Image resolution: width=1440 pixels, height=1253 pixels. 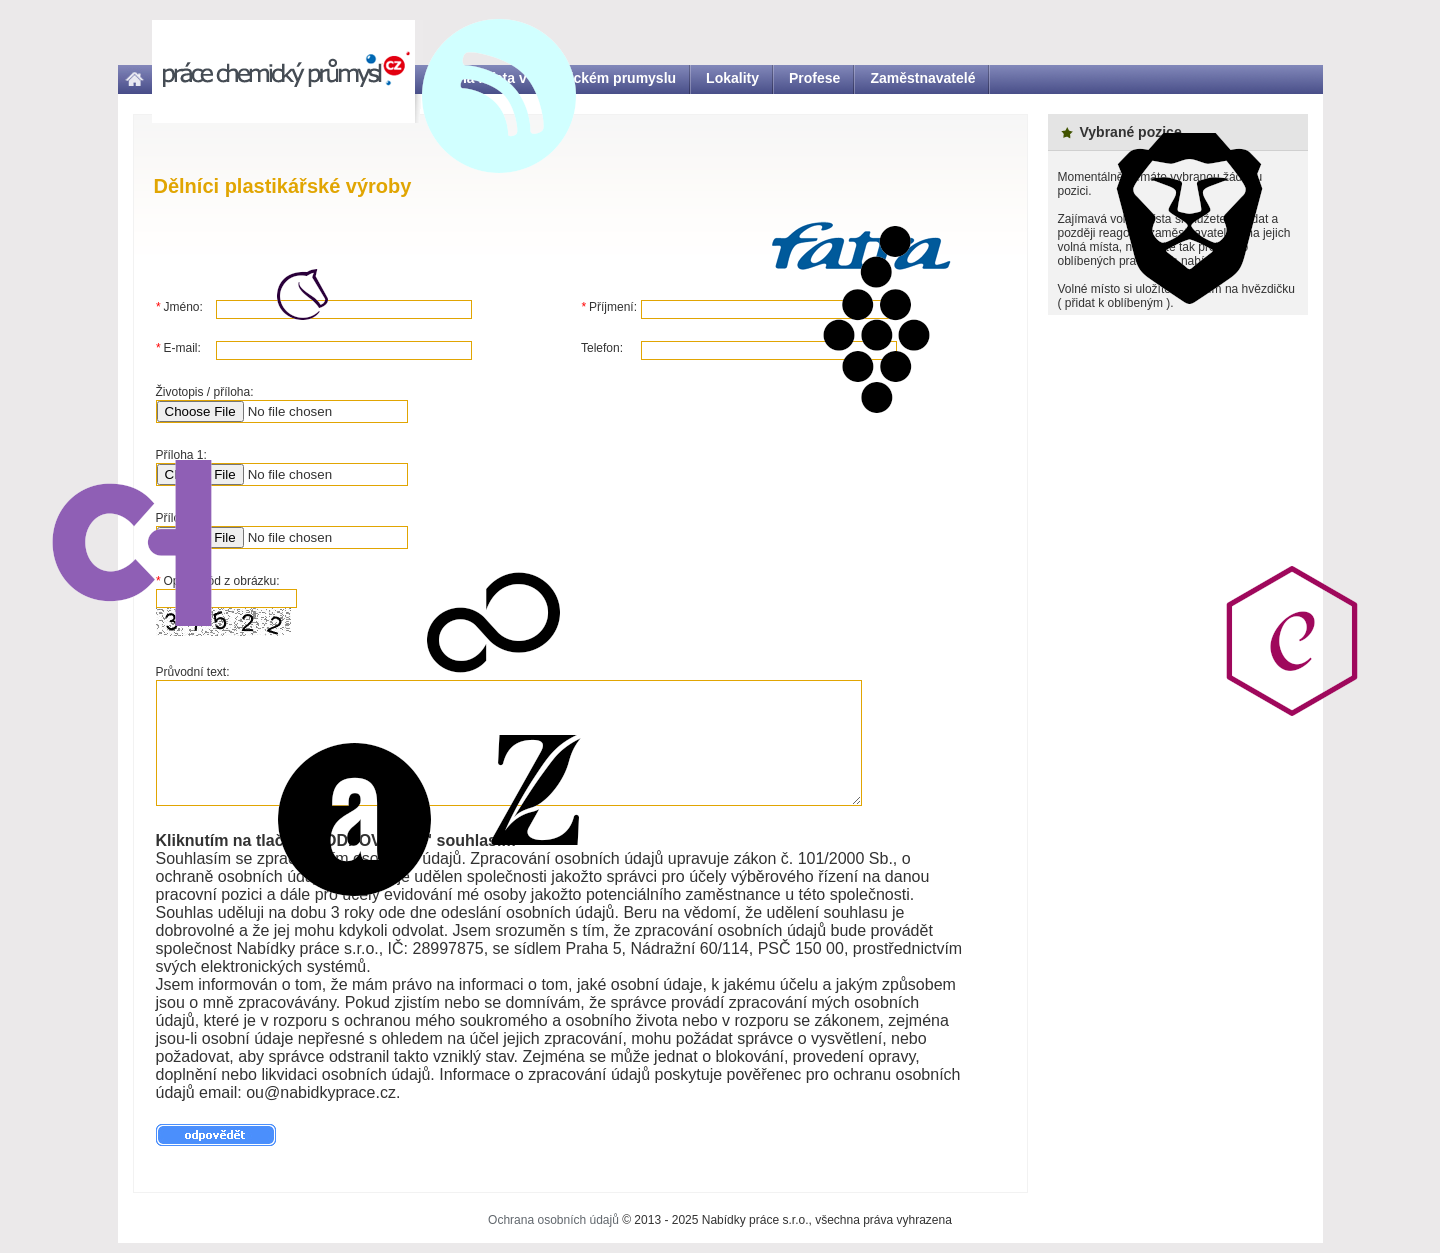 I want to click on open the lichess chess platform, so click(x=302, y=294).